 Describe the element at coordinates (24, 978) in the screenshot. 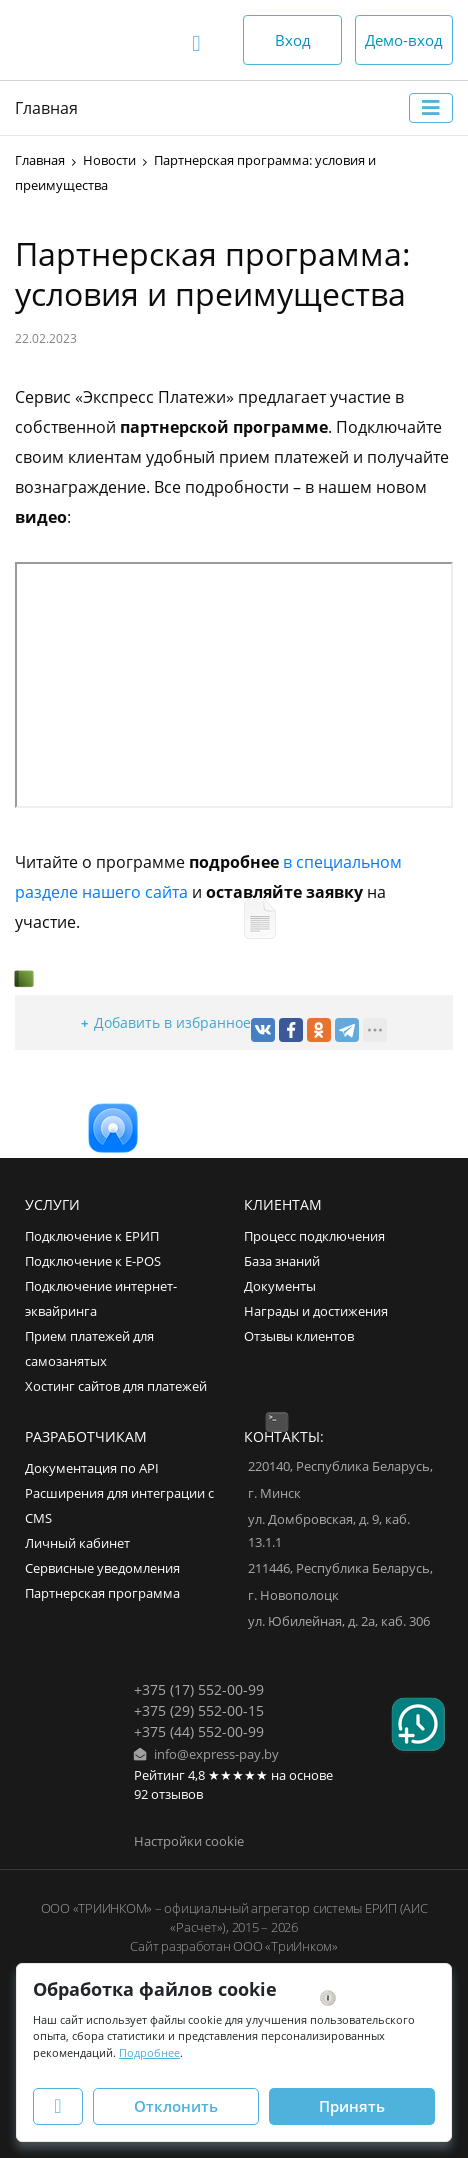

I see `access desktop folder` at that location.